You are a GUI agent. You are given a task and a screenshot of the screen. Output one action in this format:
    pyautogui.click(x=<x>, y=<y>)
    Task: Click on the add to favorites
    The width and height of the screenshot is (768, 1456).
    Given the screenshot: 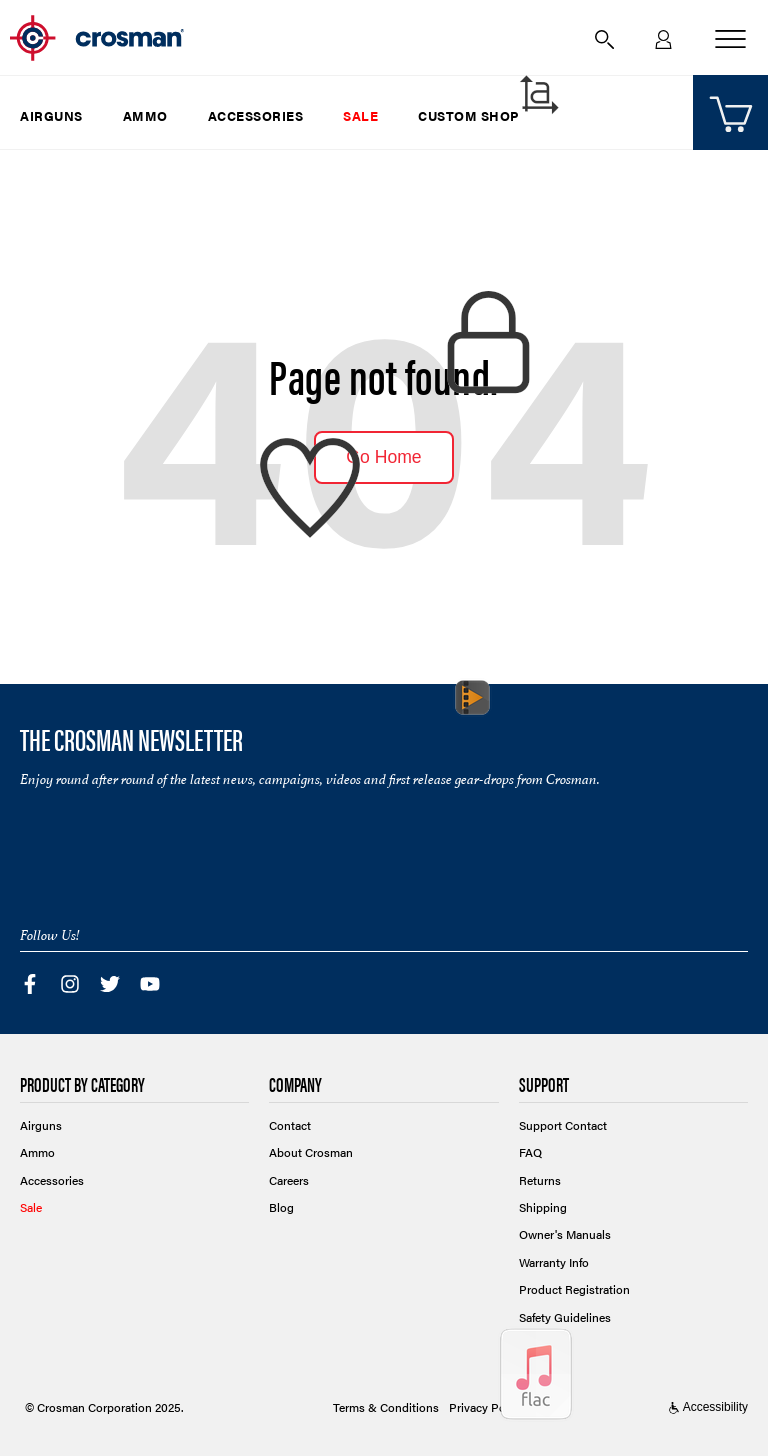 What is the action you would take?
    pyautogui.click(x=310, y=488)
    